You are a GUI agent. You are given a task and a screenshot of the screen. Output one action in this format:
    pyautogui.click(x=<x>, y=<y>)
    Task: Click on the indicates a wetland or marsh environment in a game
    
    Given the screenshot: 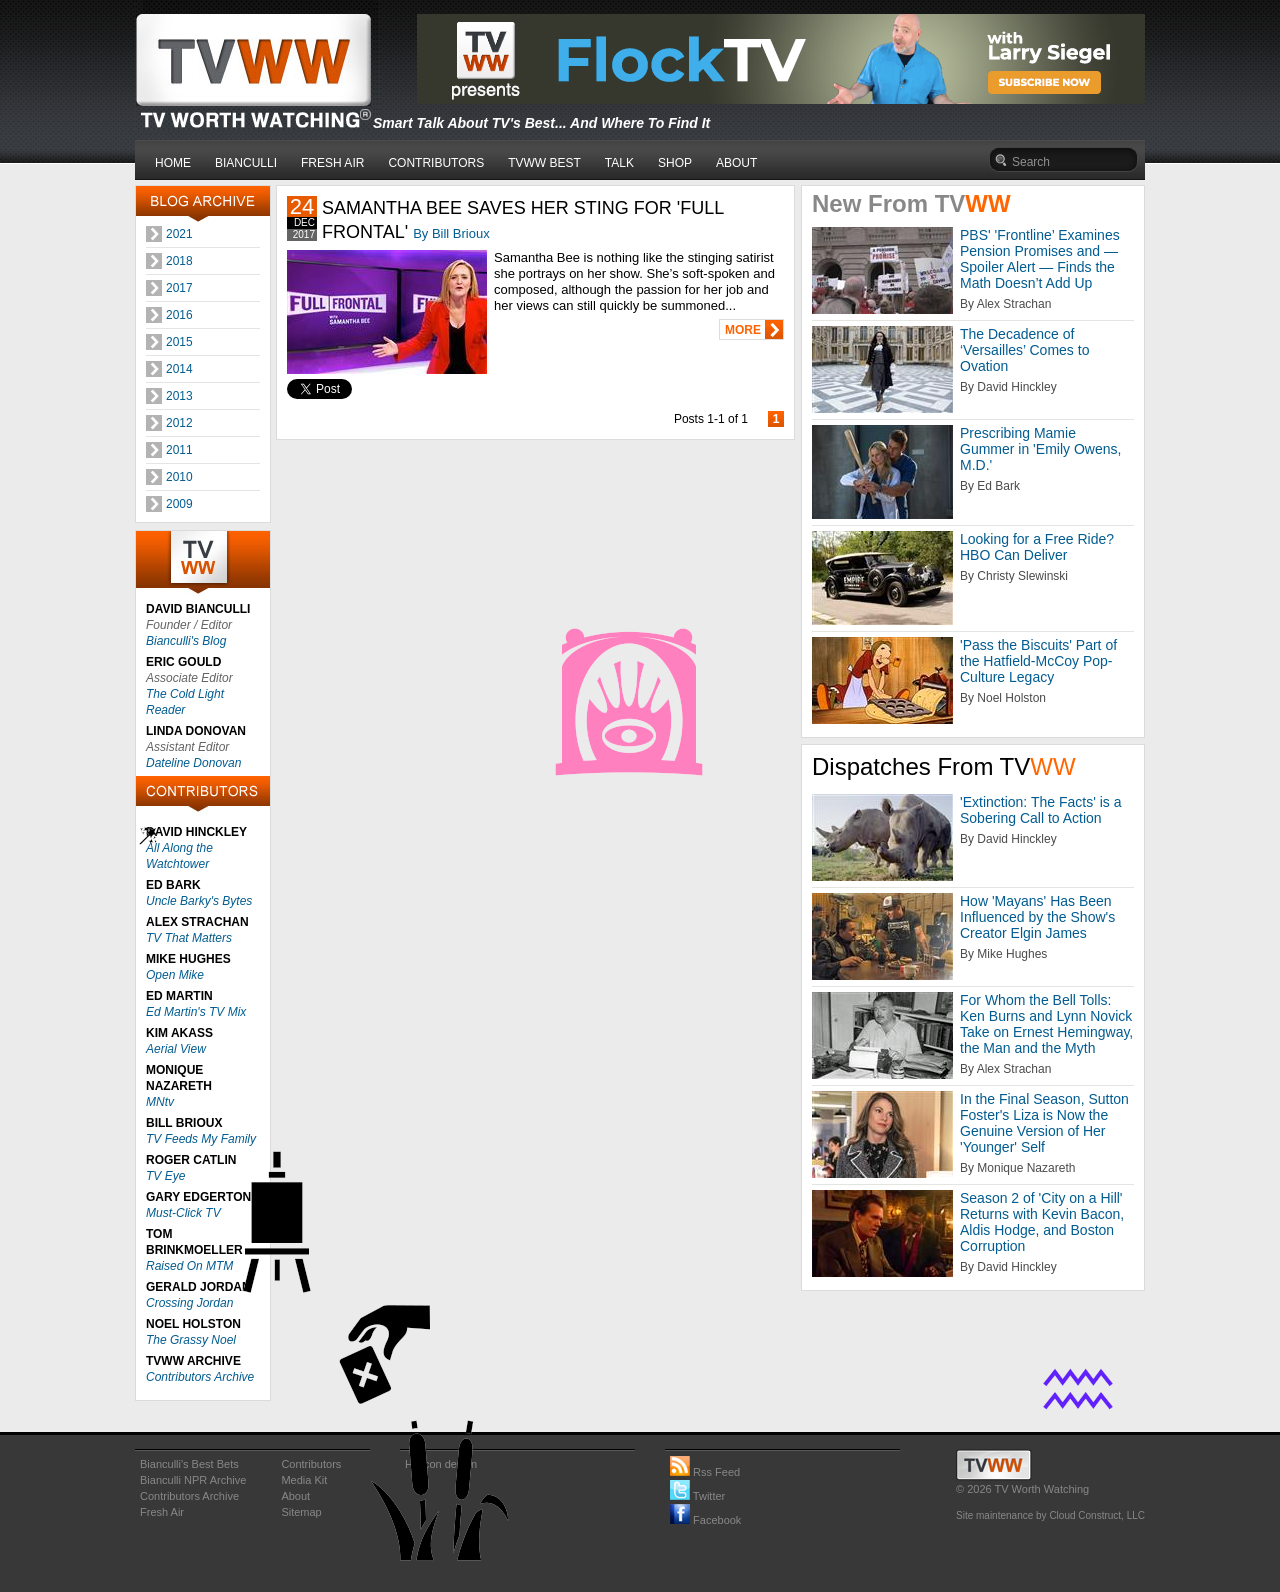 What is the action you would take?
    pyautogui.click(x=439, y=1490)
    